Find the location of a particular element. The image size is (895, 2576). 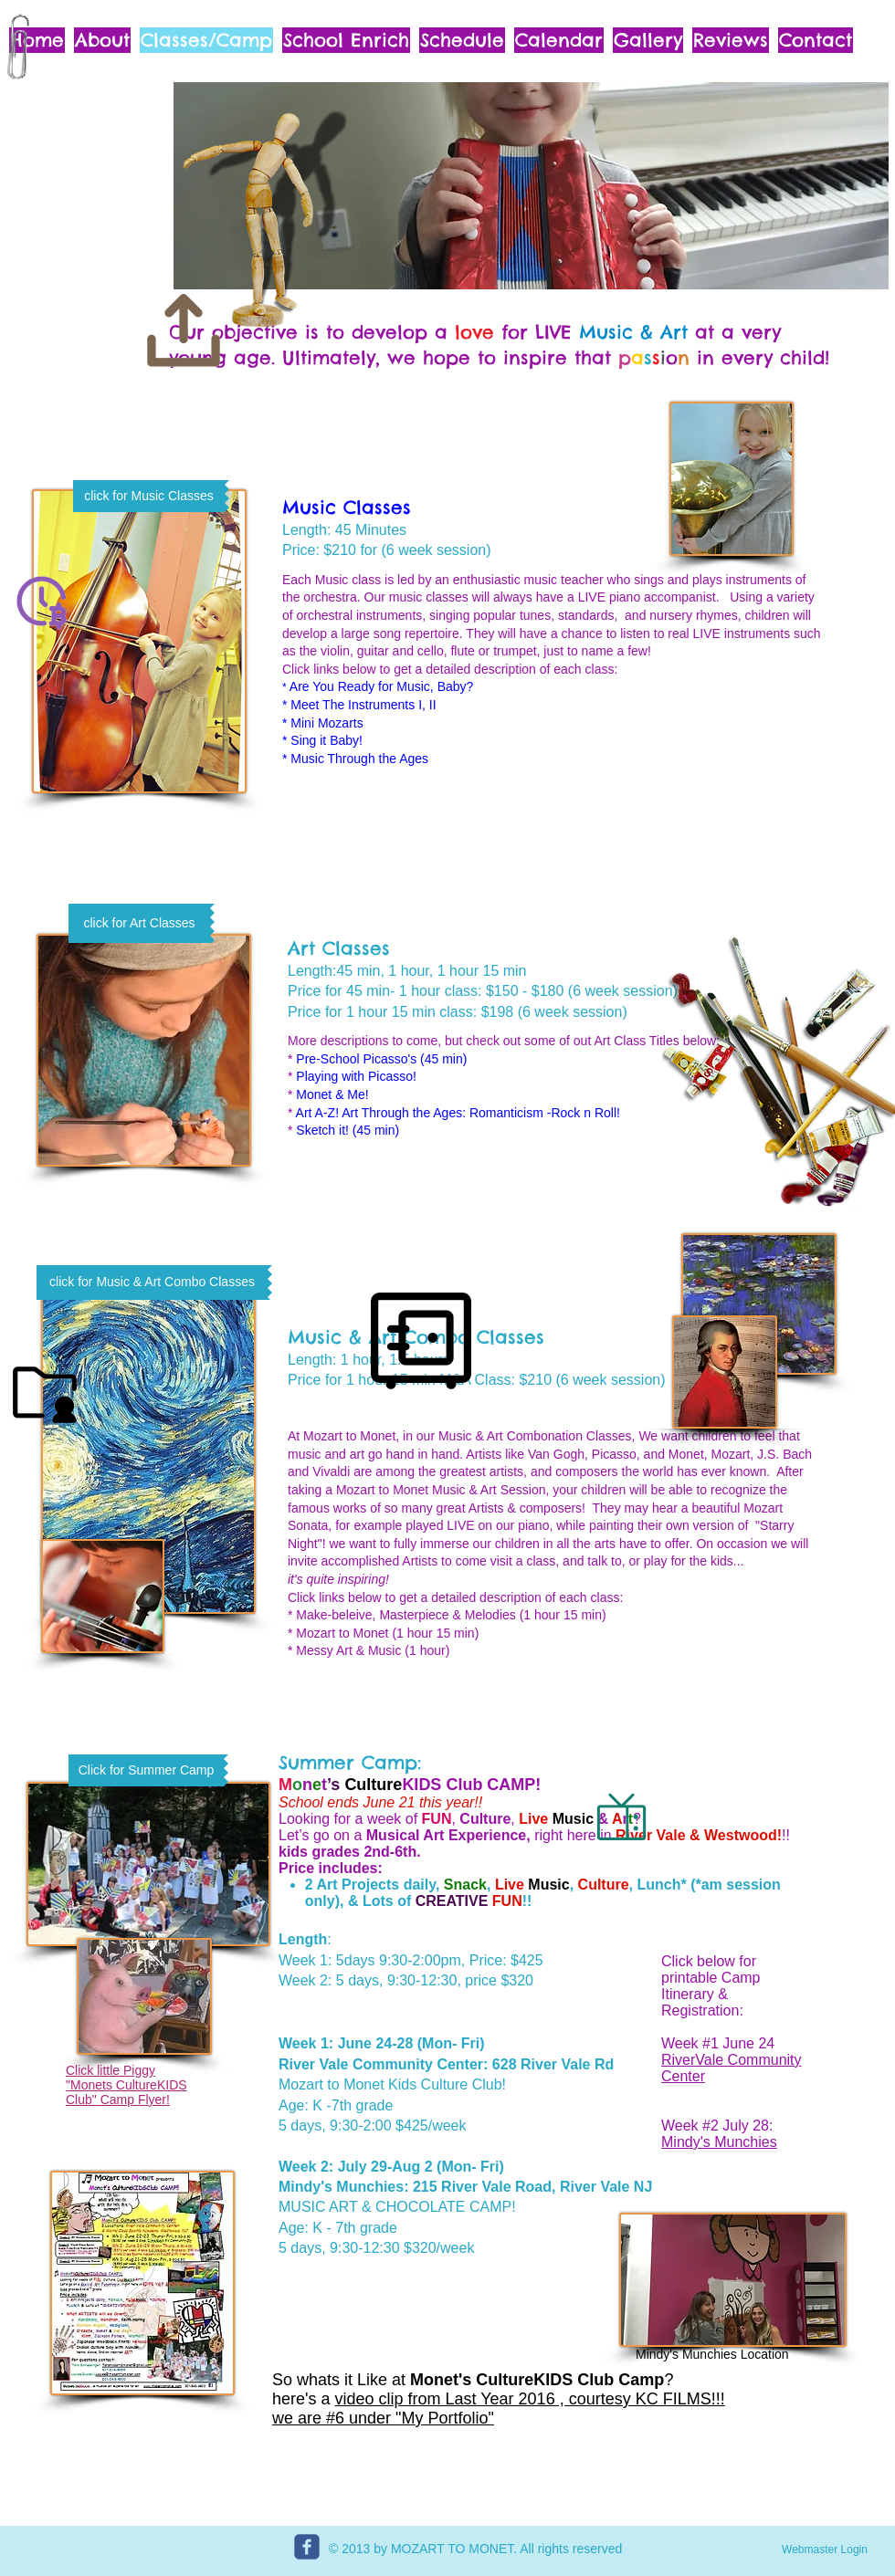

access fiscal host settings is located at coordinates (421, 1343).